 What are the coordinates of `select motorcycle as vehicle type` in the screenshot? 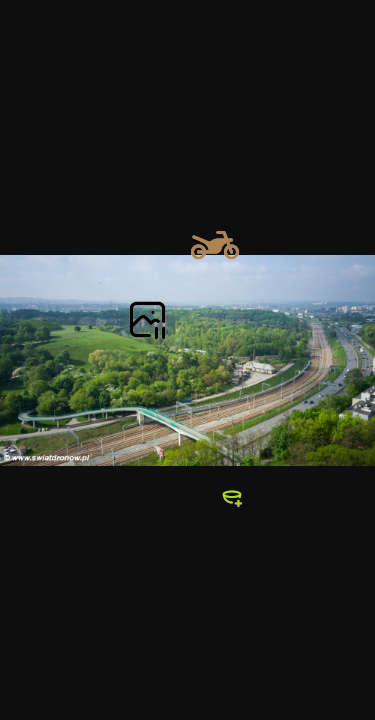 It's located at (215, 246).